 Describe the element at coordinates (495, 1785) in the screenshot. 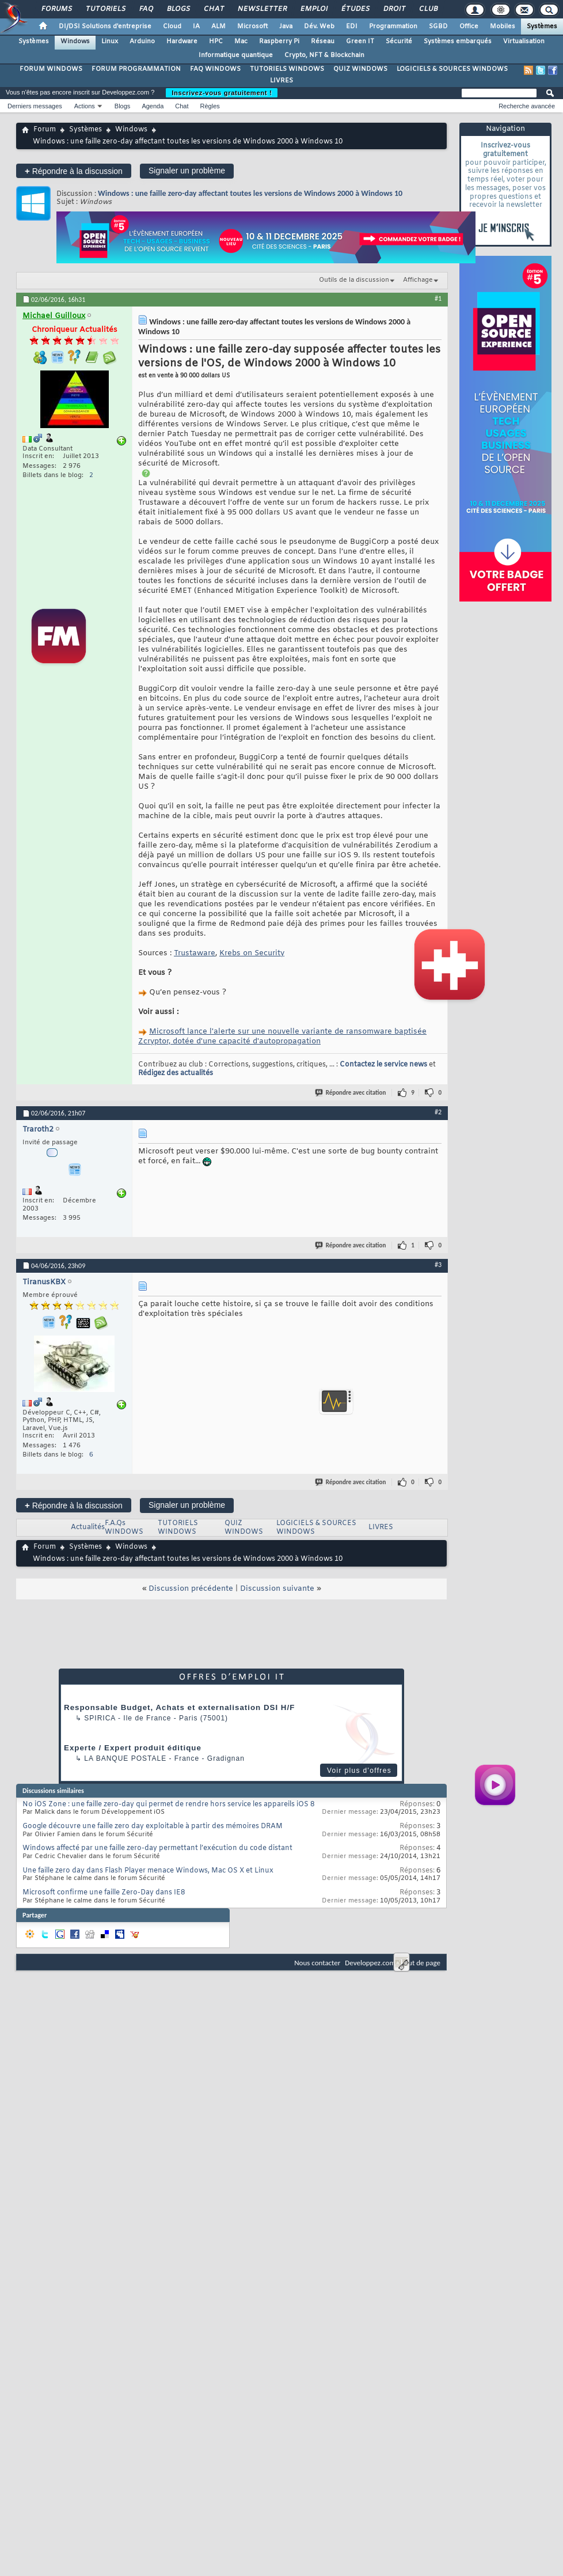

I see `open mpv media player` at that location.